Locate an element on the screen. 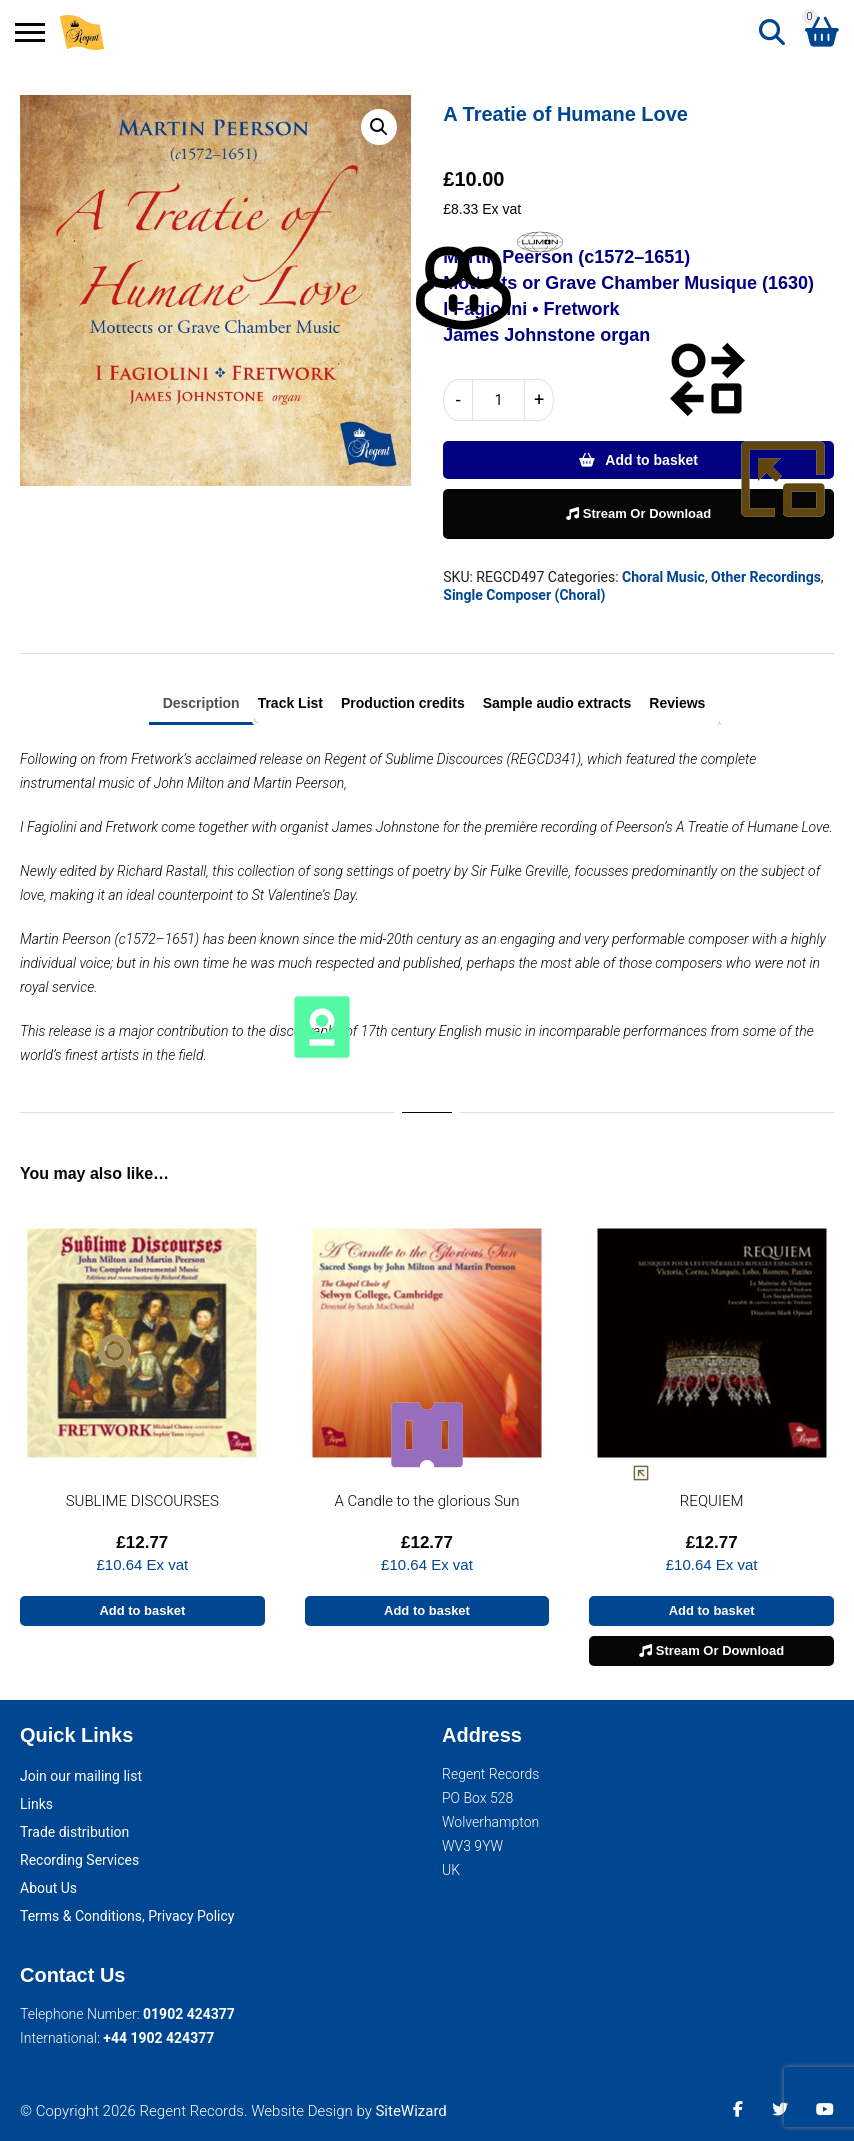  redeem a coupon or discount code is located at coordinates (427, 1435).